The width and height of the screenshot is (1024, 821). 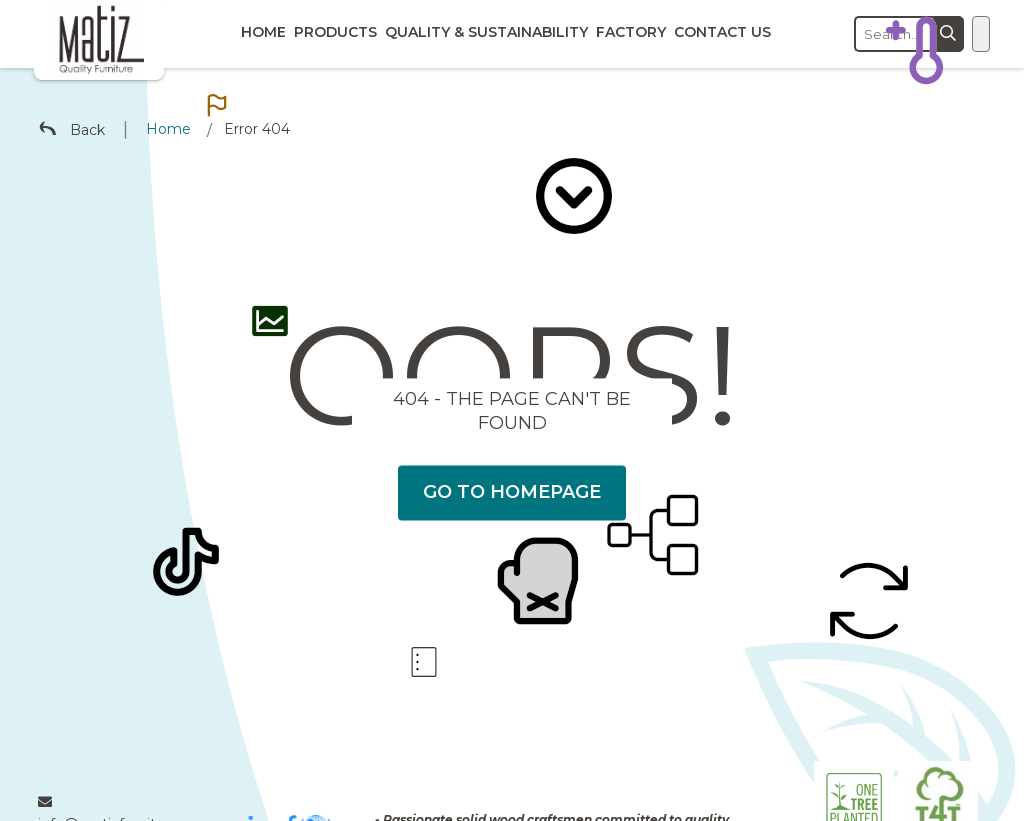 What do you see at coordinates (424, 662) in the screenshot?
I see `view screenplay or script documents` at bounding box center [424, 662].